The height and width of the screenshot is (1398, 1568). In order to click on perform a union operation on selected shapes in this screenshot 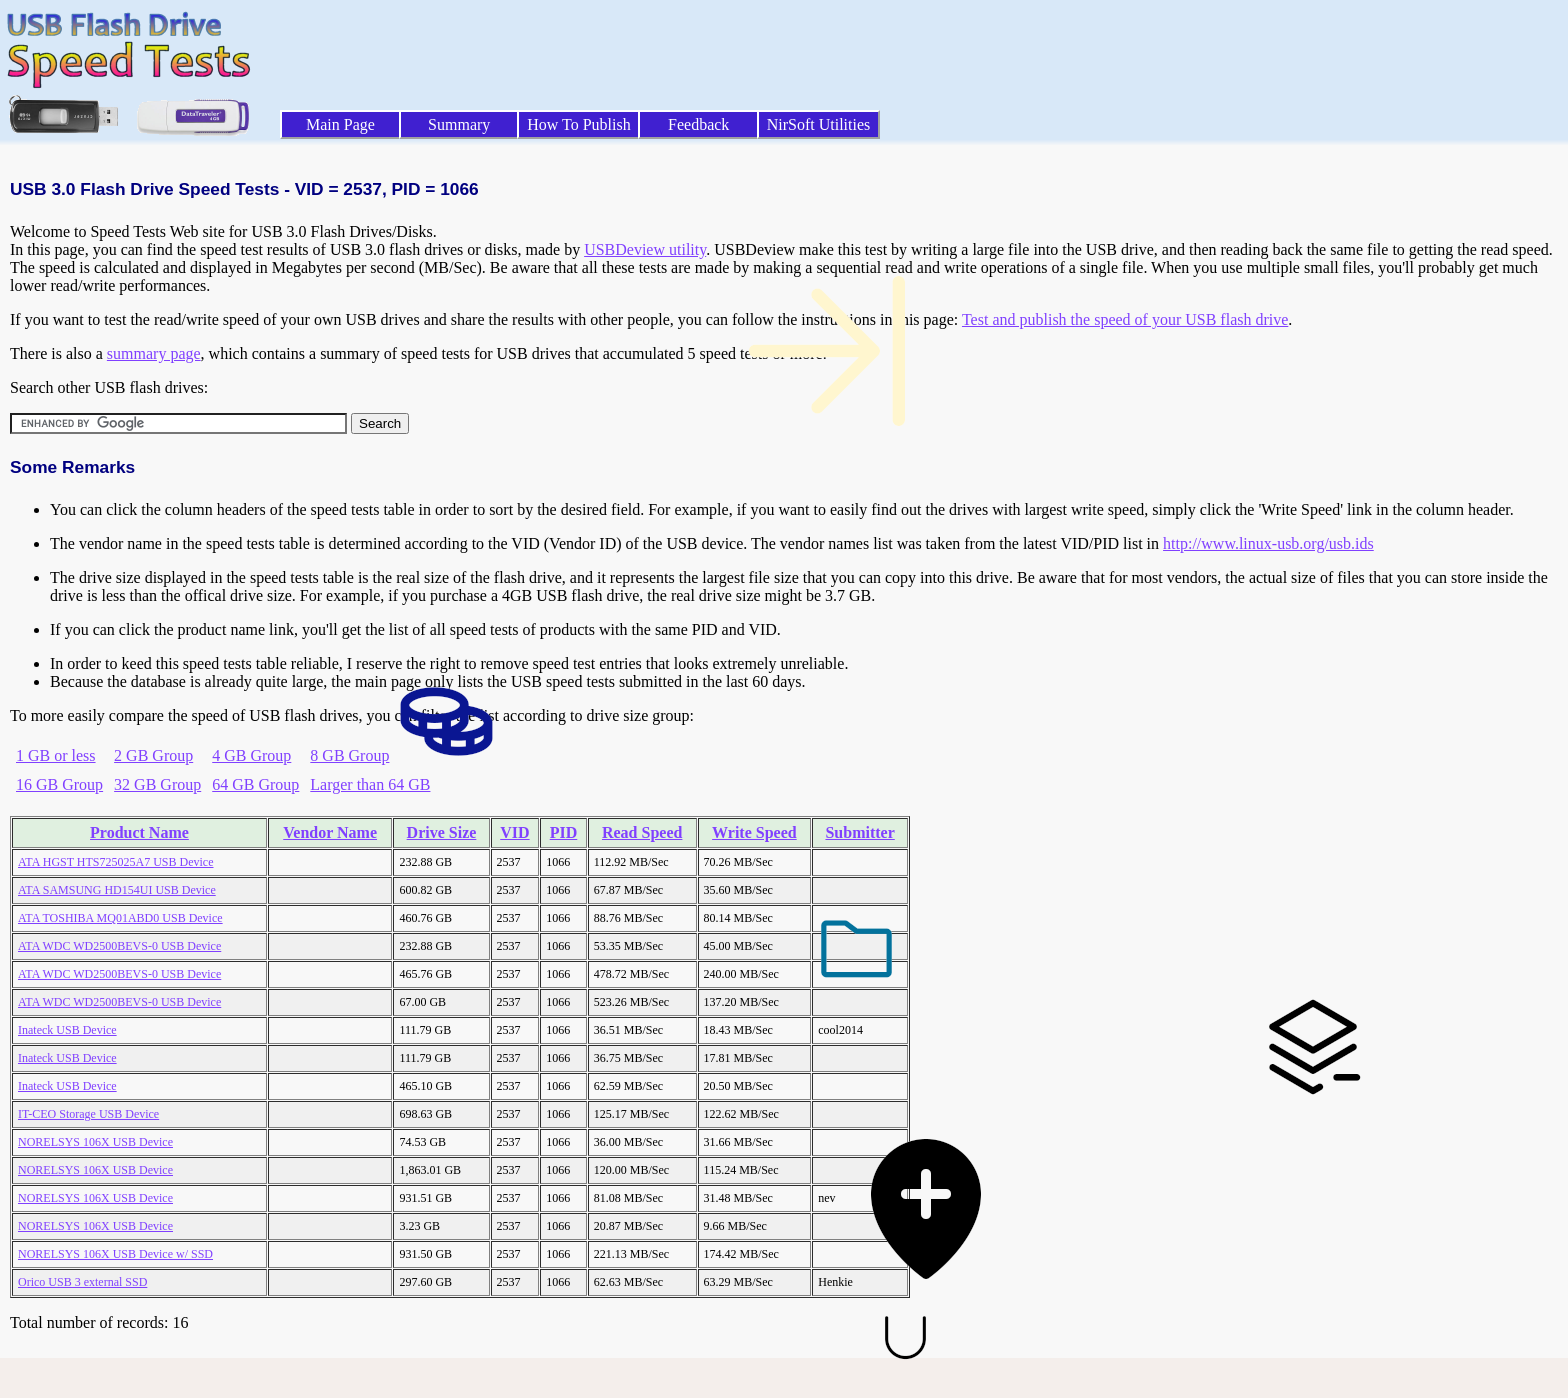, I will do `click(905, 1334)`.